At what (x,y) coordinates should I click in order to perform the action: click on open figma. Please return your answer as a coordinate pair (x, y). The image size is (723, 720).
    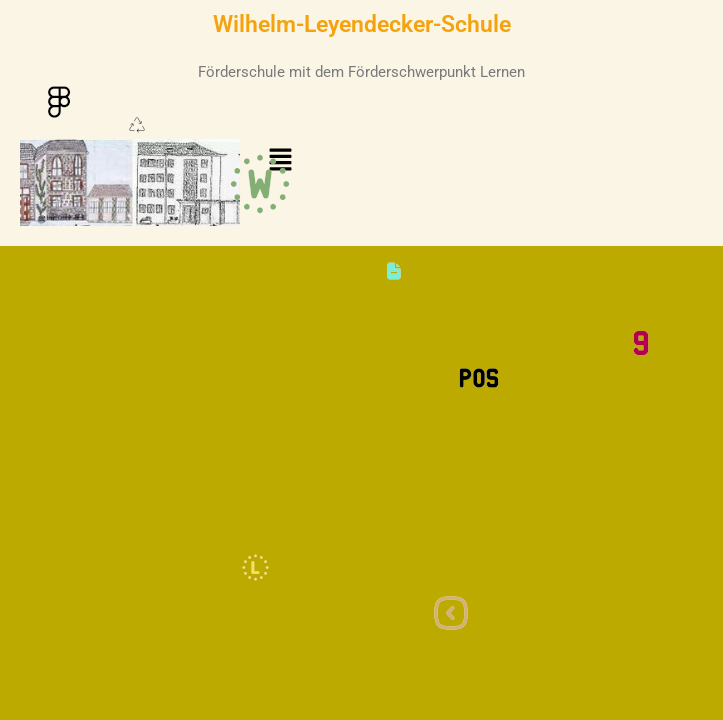
    Looking at the image, I should click on (58, 101).